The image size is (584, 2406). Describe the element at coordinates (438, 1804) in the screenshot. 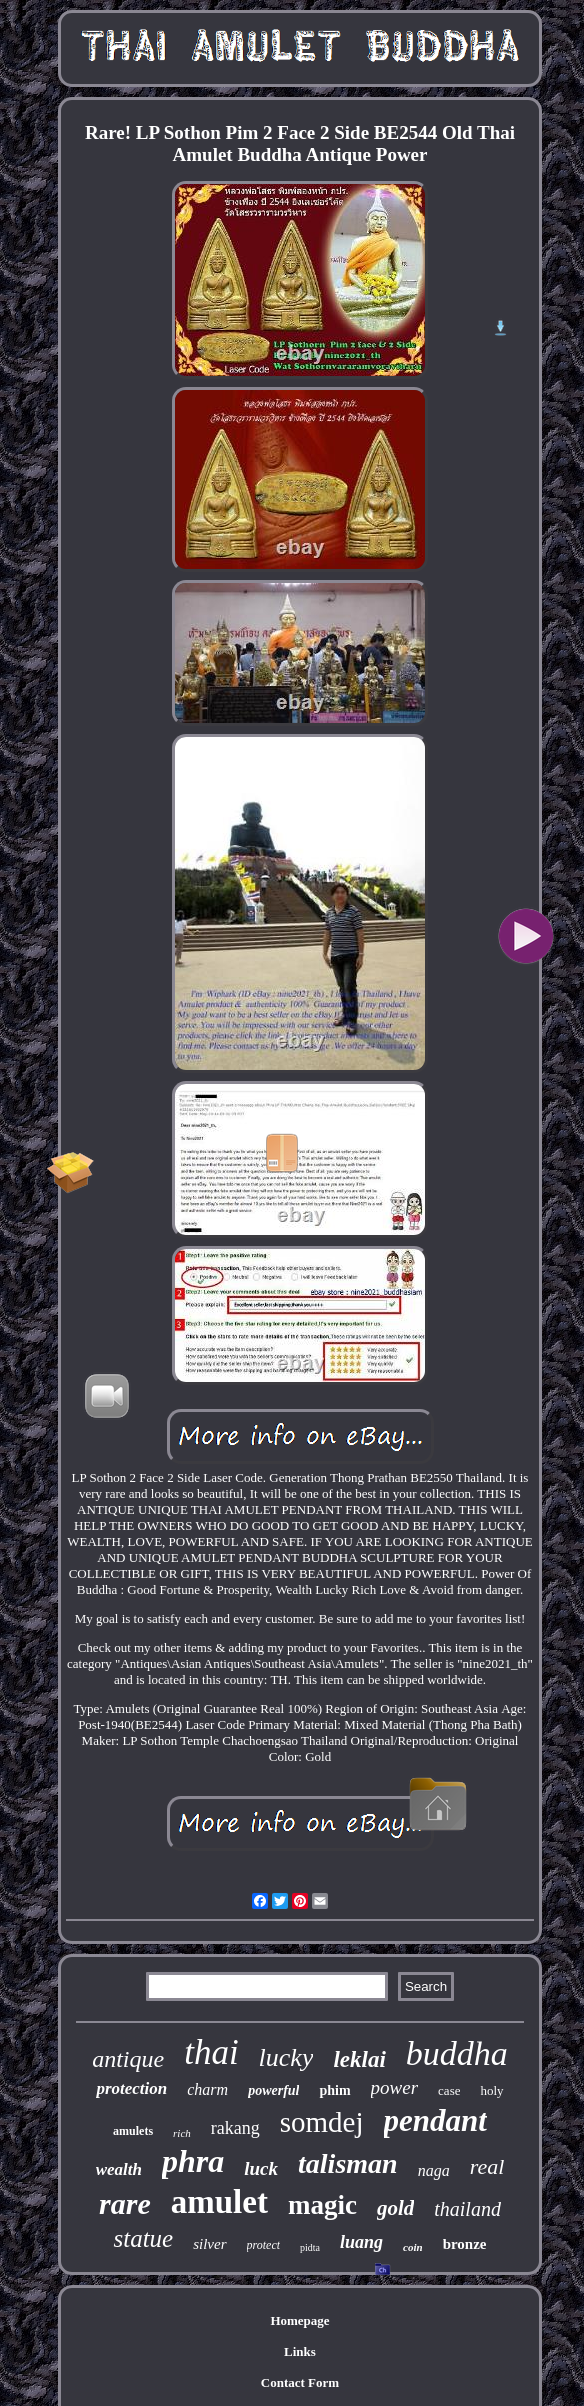

I see `access your home folder` at that location.